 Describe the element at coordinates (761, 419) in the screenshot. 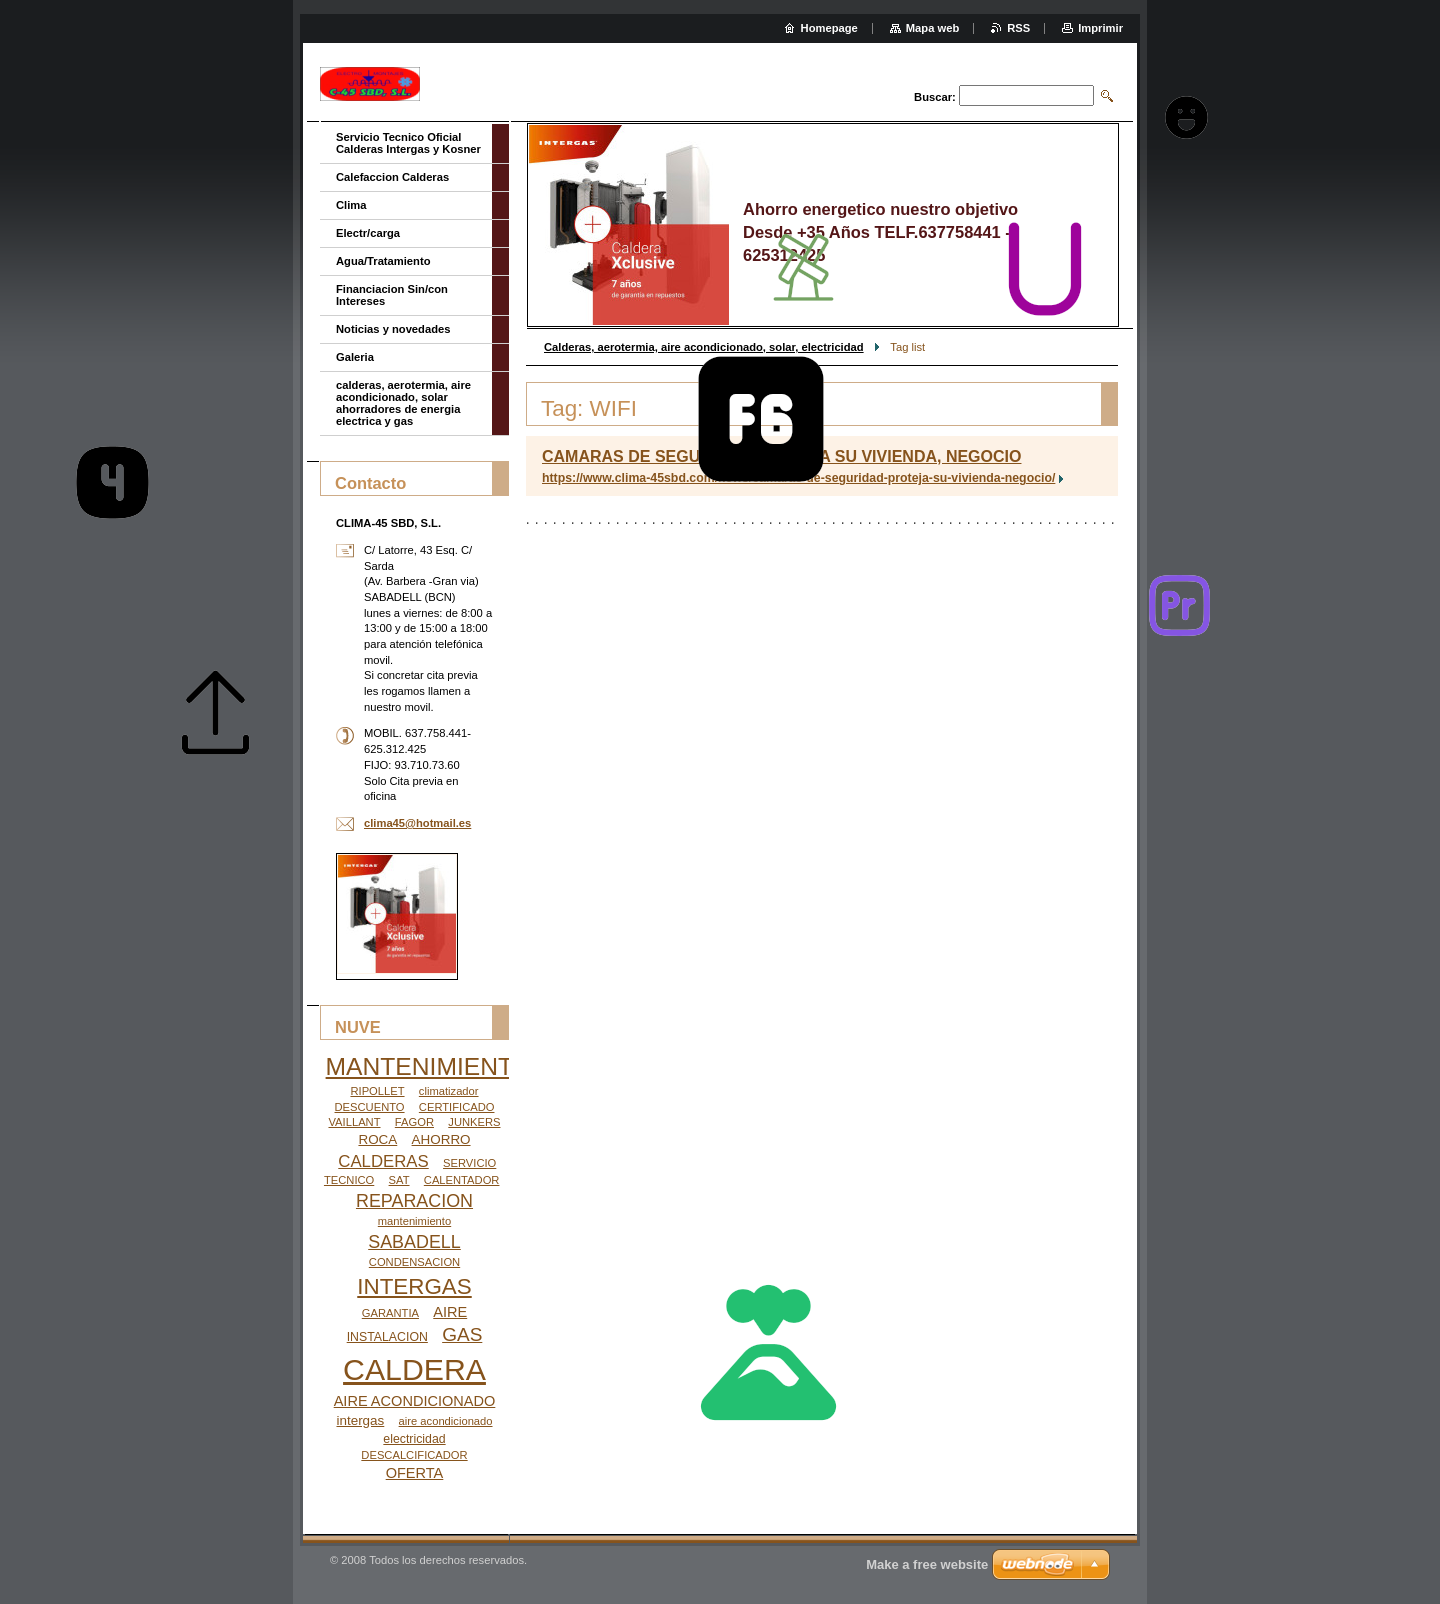

I see `press F6 function key` at that location.